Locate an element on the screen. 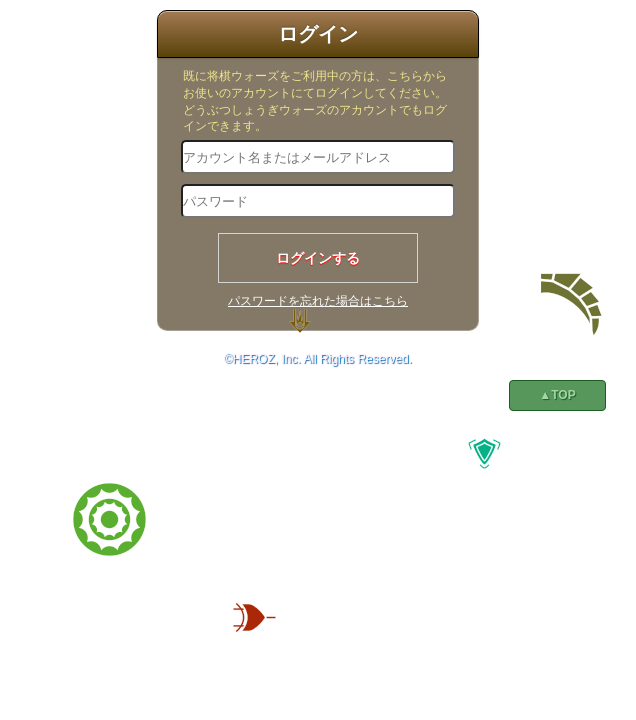  represents an XOR logic gate in a circuit diagram is located at coordinates (254, 617).